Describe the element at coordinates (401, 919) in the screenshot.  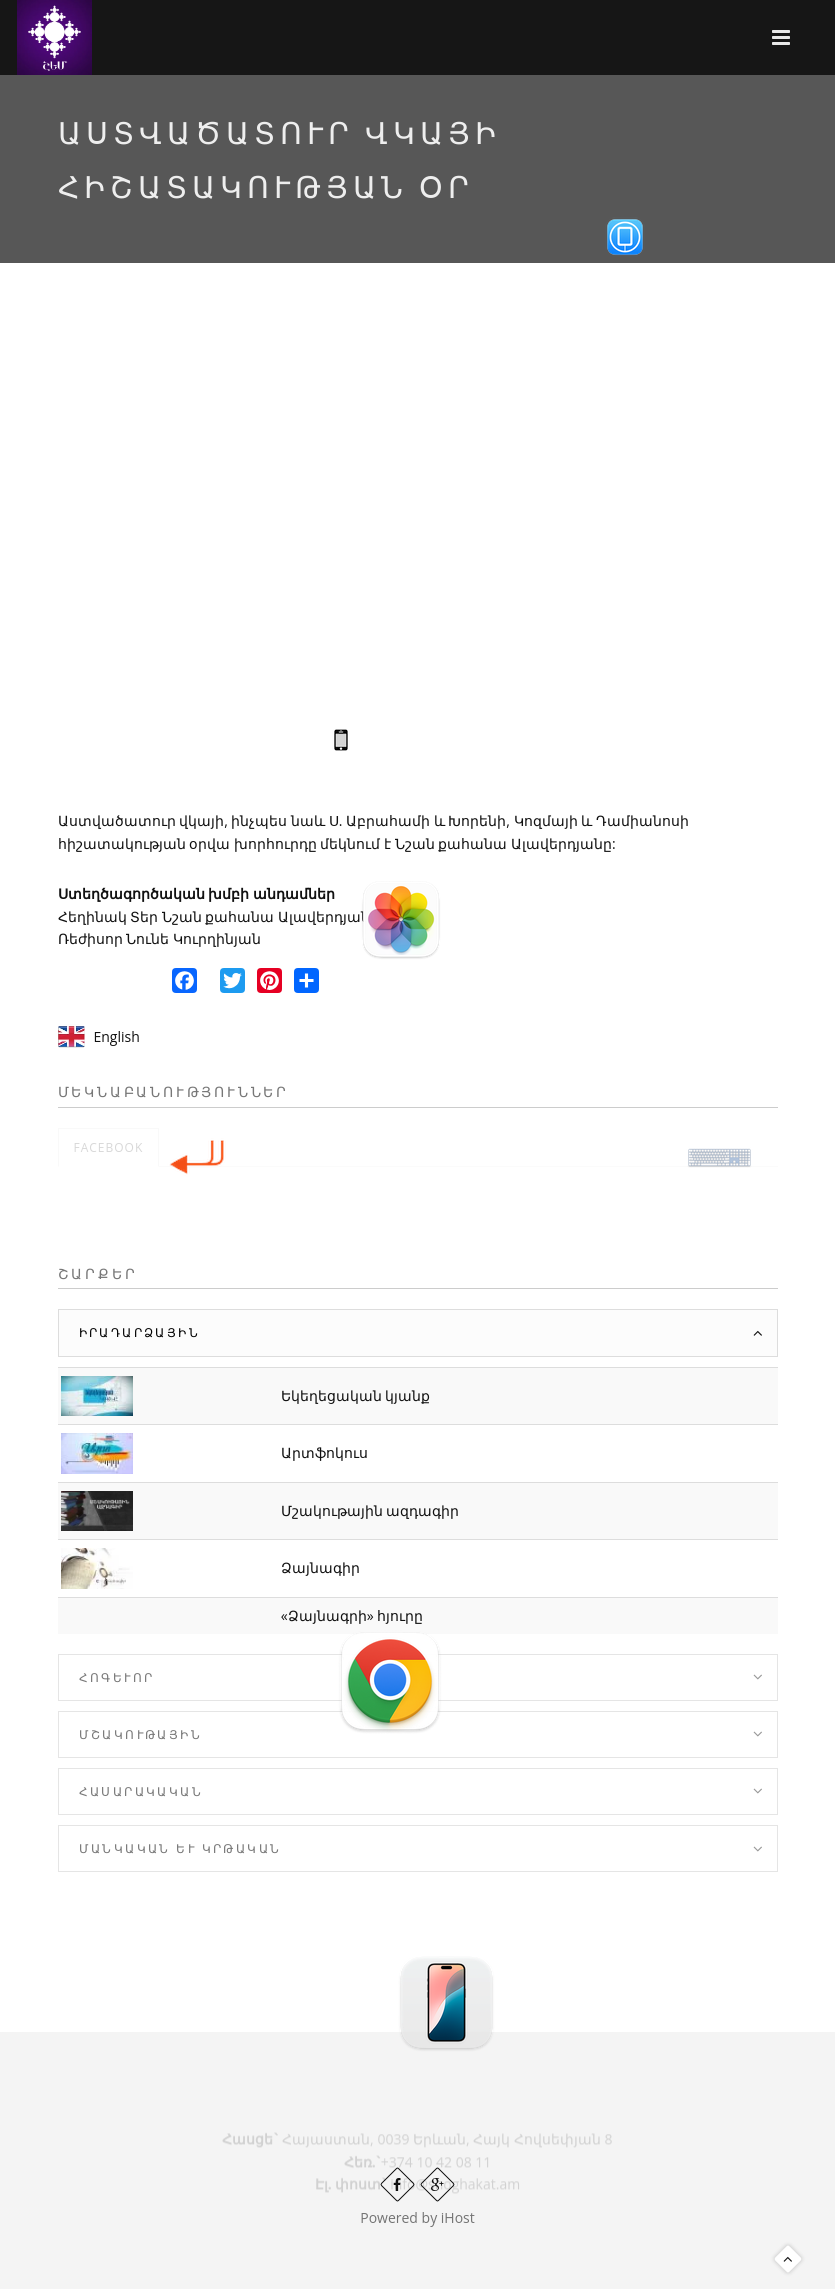
I see `open the Photos app` at that location.